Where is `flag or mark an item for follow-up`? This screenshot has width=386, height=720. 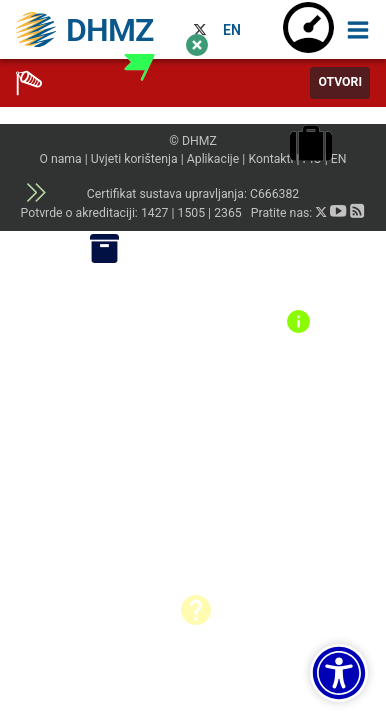 flag or mark an item for follow-up is located at coordinates (138, 65).